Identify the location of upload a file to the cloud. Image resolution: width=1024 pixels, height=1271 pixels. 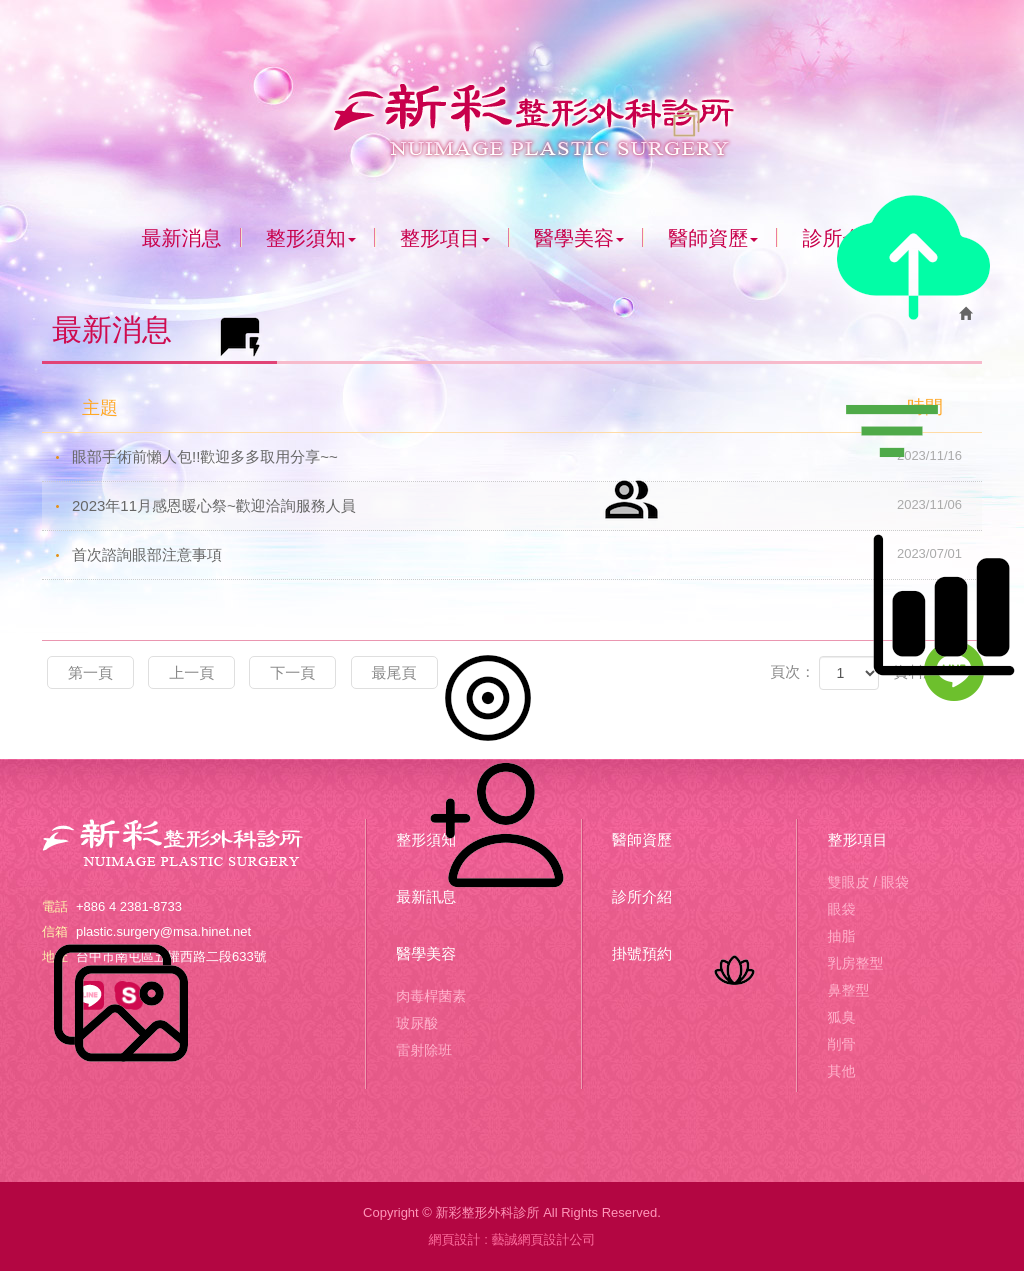
(913, 257).